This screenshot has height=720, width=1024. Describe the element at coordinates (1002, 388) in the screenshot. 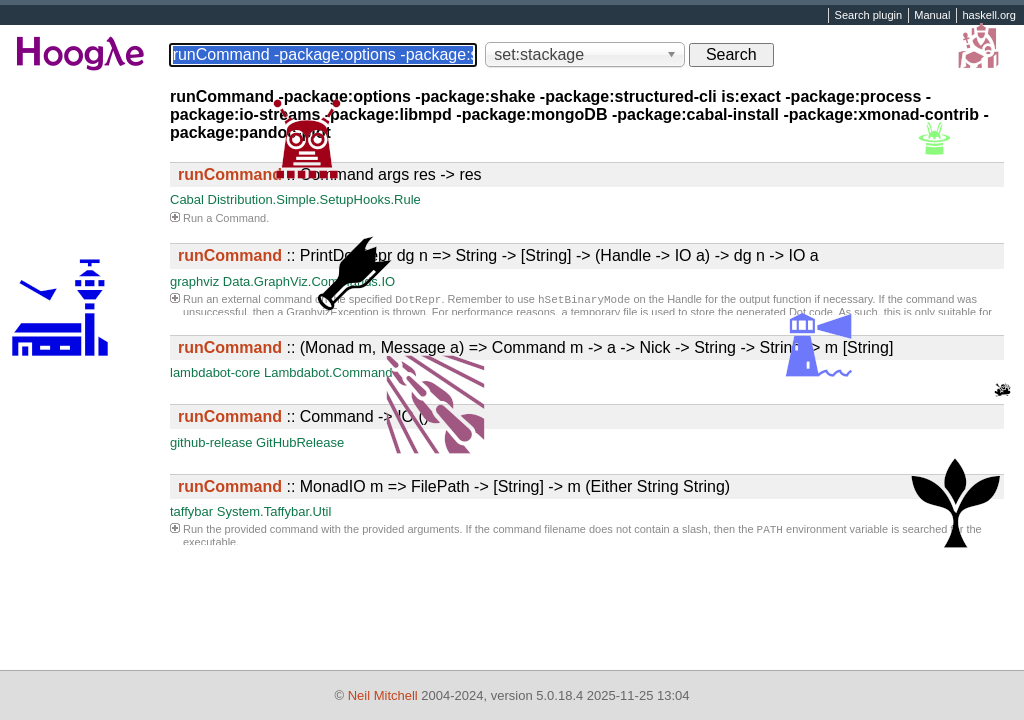

I see `indicates hazardous or toxic content` at that location.